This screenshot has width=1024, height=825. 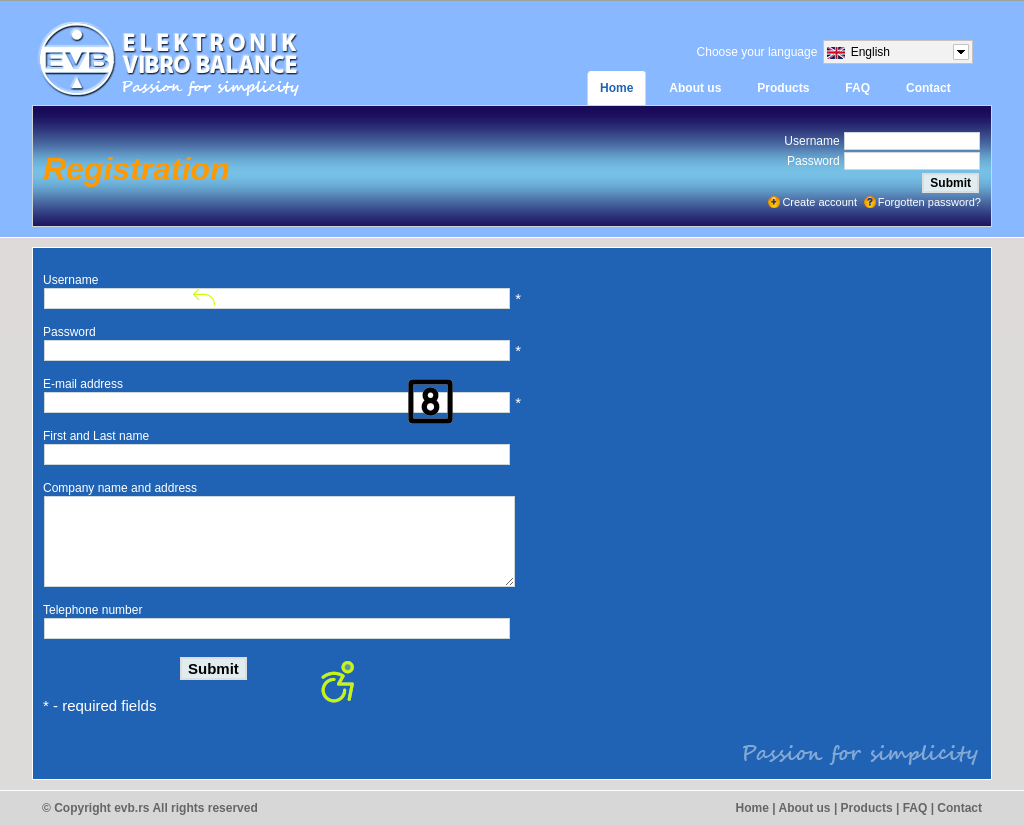 What do you see at coordinates (338, 682) in the screenshot?
I see `indicates wheelchair accessible facility` at bounding box center [338, 682].